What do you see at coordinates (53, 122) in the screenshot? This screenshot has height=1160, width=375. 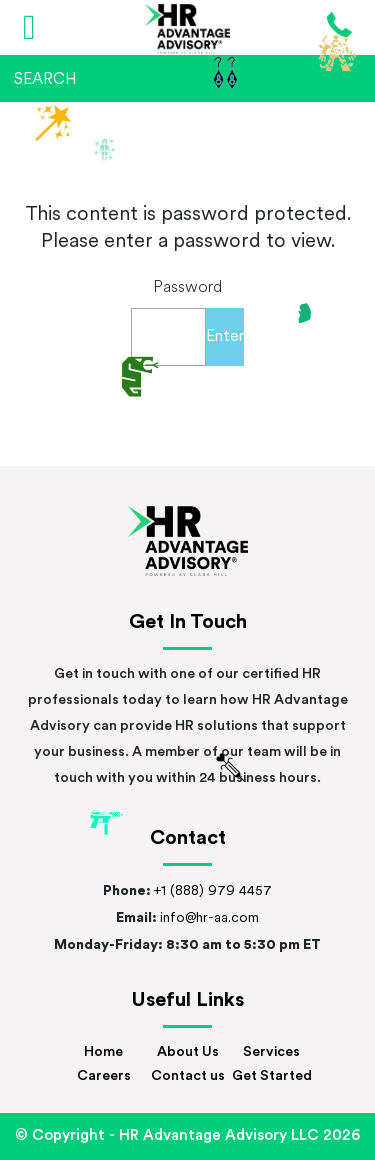 I see `apply magic effects or filters` at bounding box center [53, 122].